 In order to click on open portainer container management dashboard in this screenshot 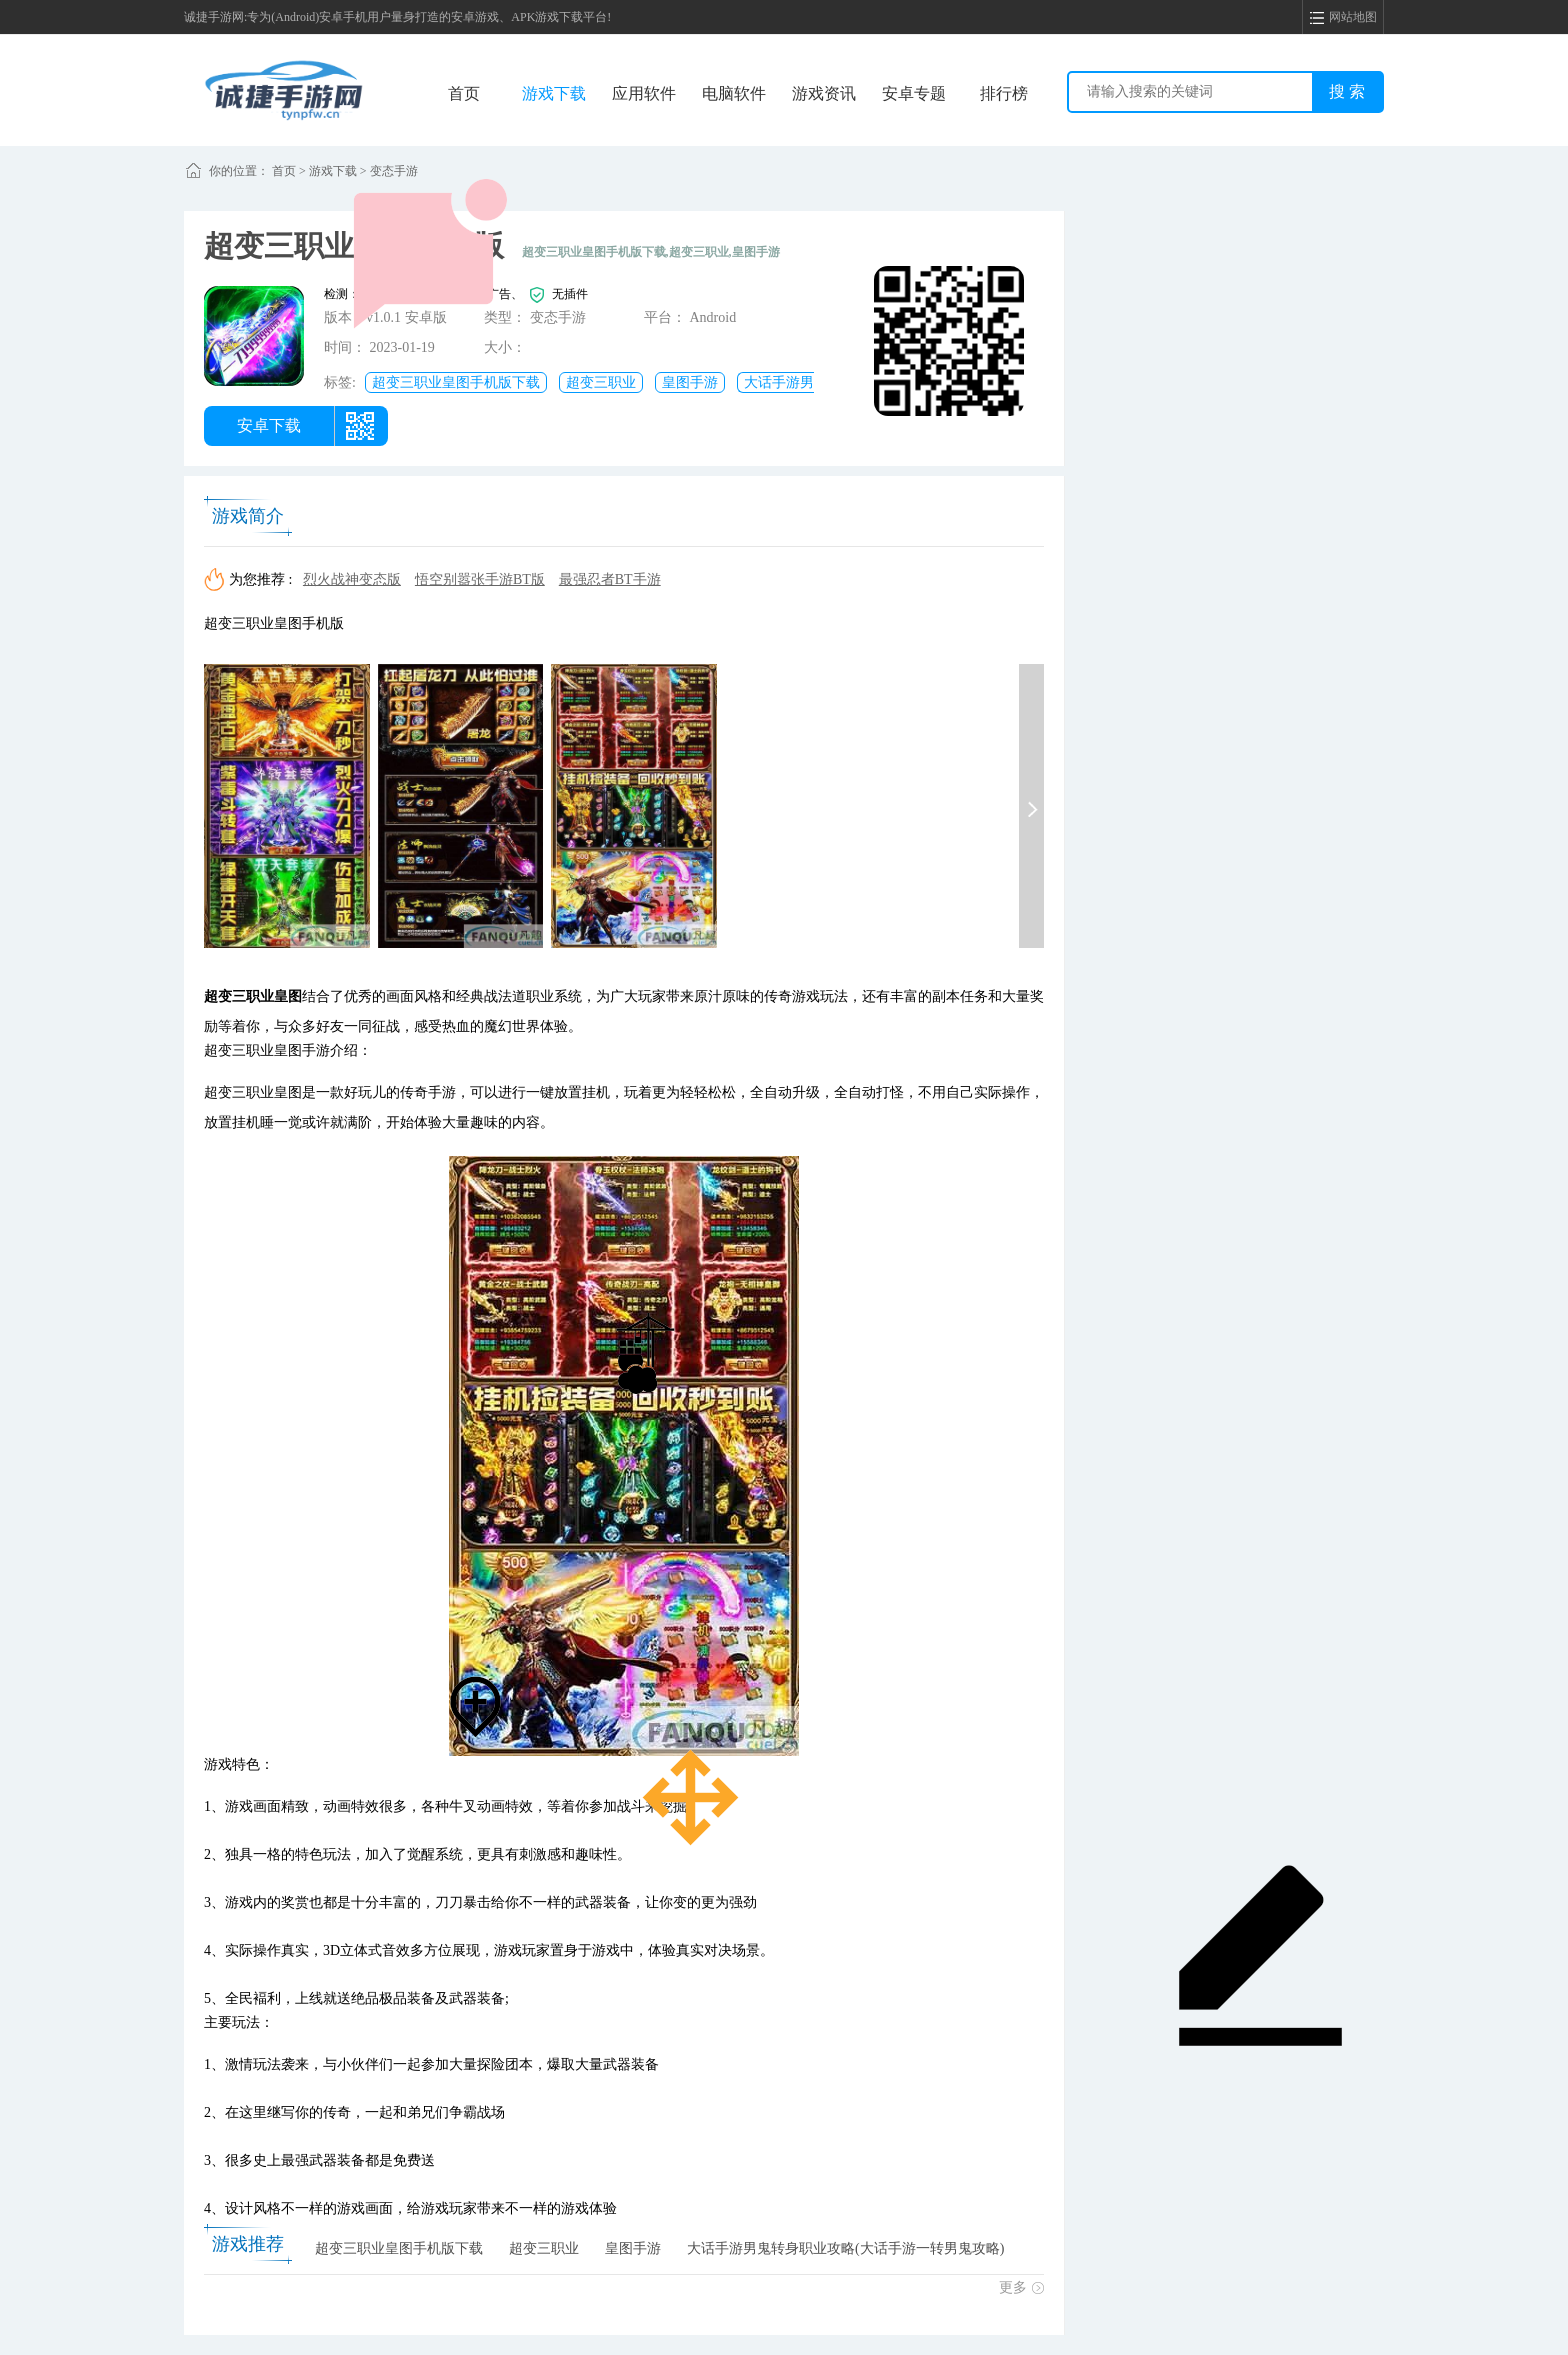, I will do `click(645, 1353)`.